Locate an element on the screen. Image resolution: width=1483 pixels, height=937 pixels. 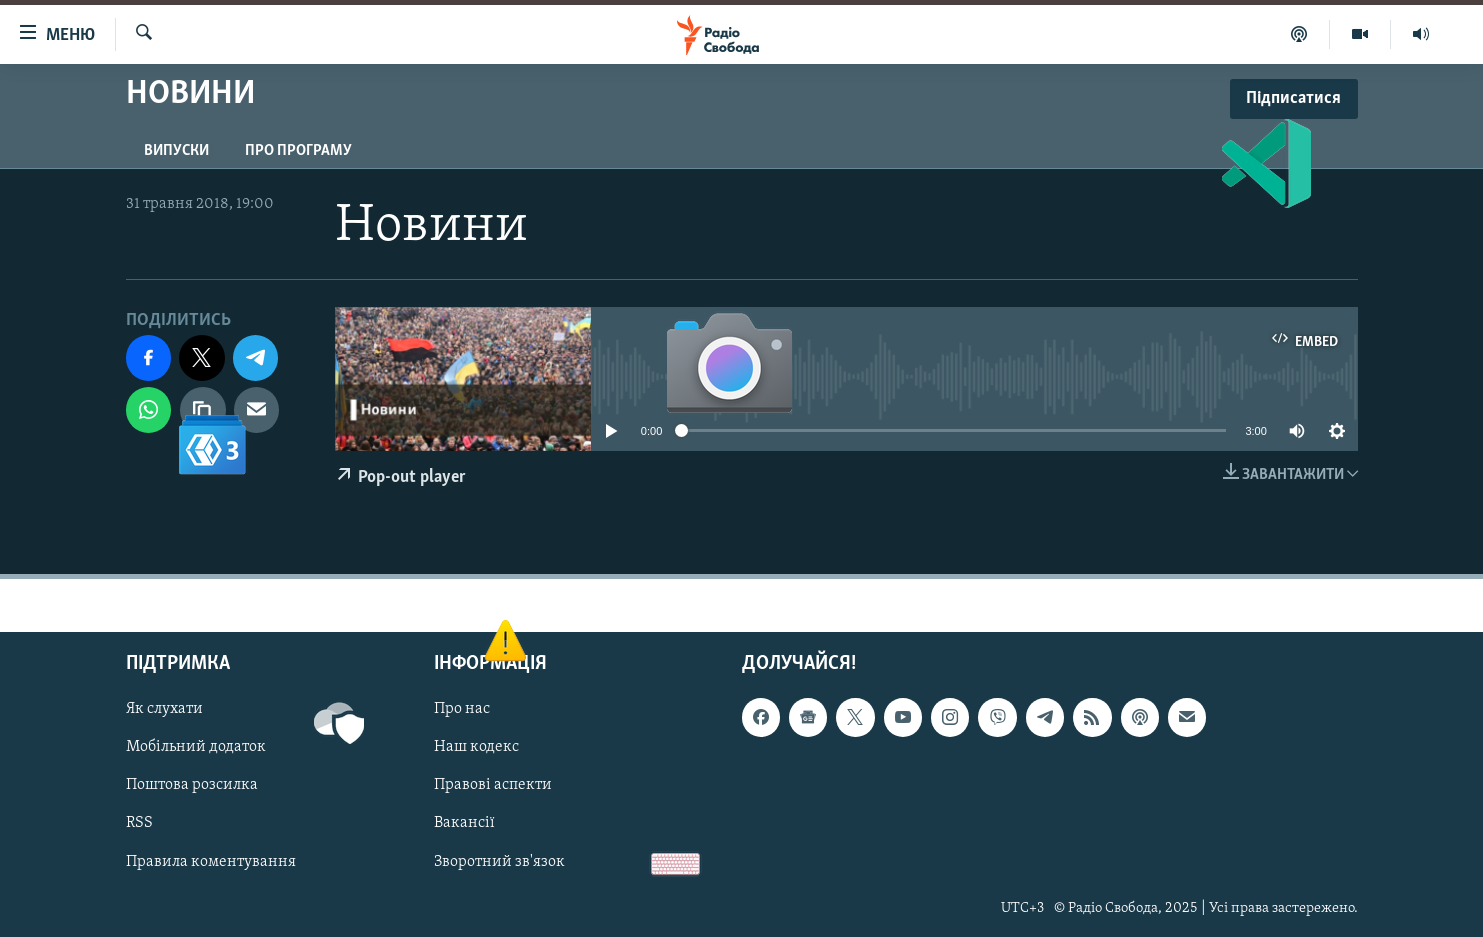
indicates a warning or alert status is located at coordinates (505, 640).